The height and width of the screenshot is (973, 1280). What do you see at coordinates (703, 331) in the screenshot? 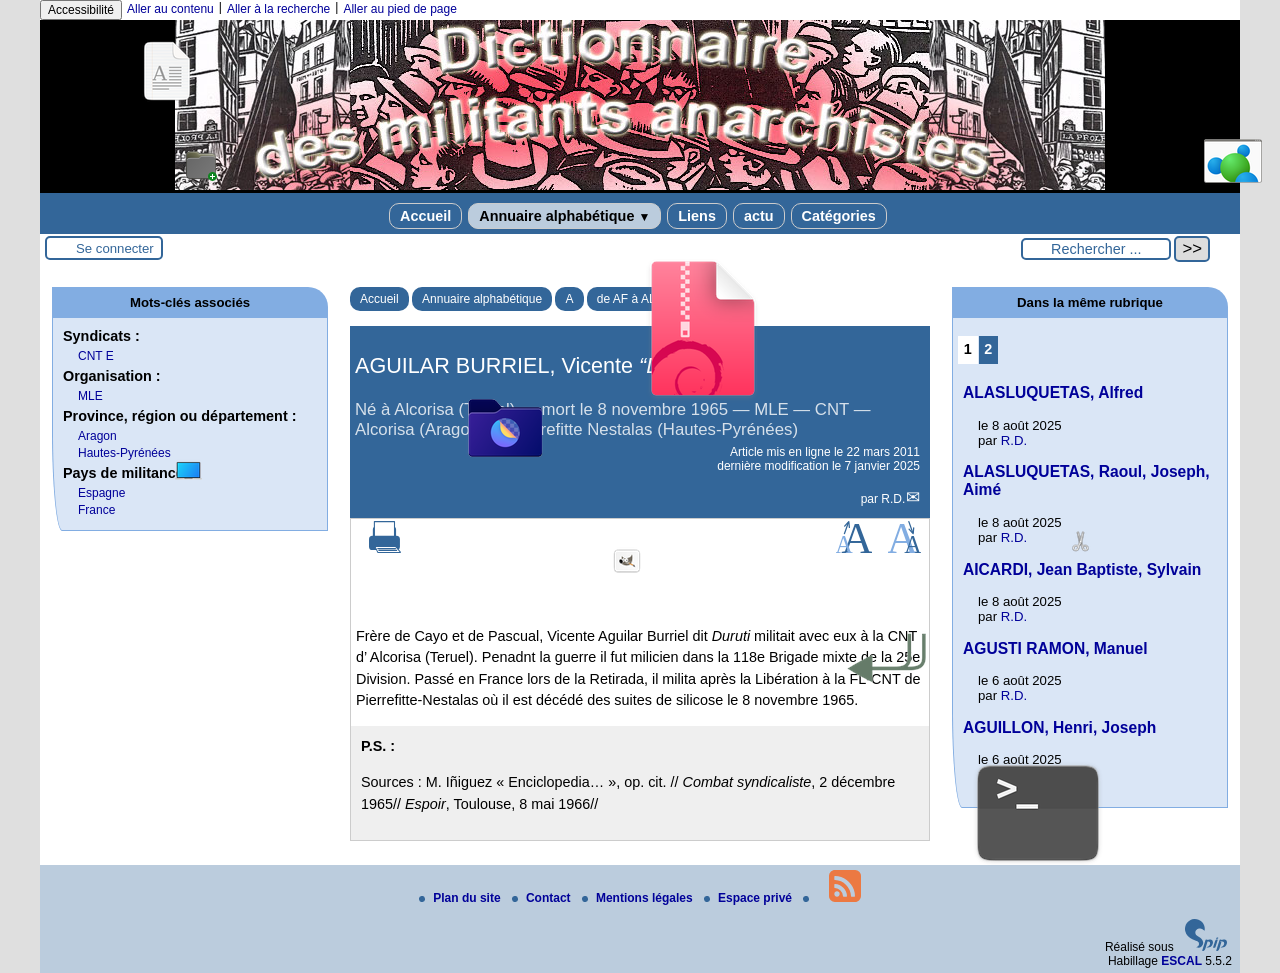
I see `a debian software package file` at bounding box center [703, 331].